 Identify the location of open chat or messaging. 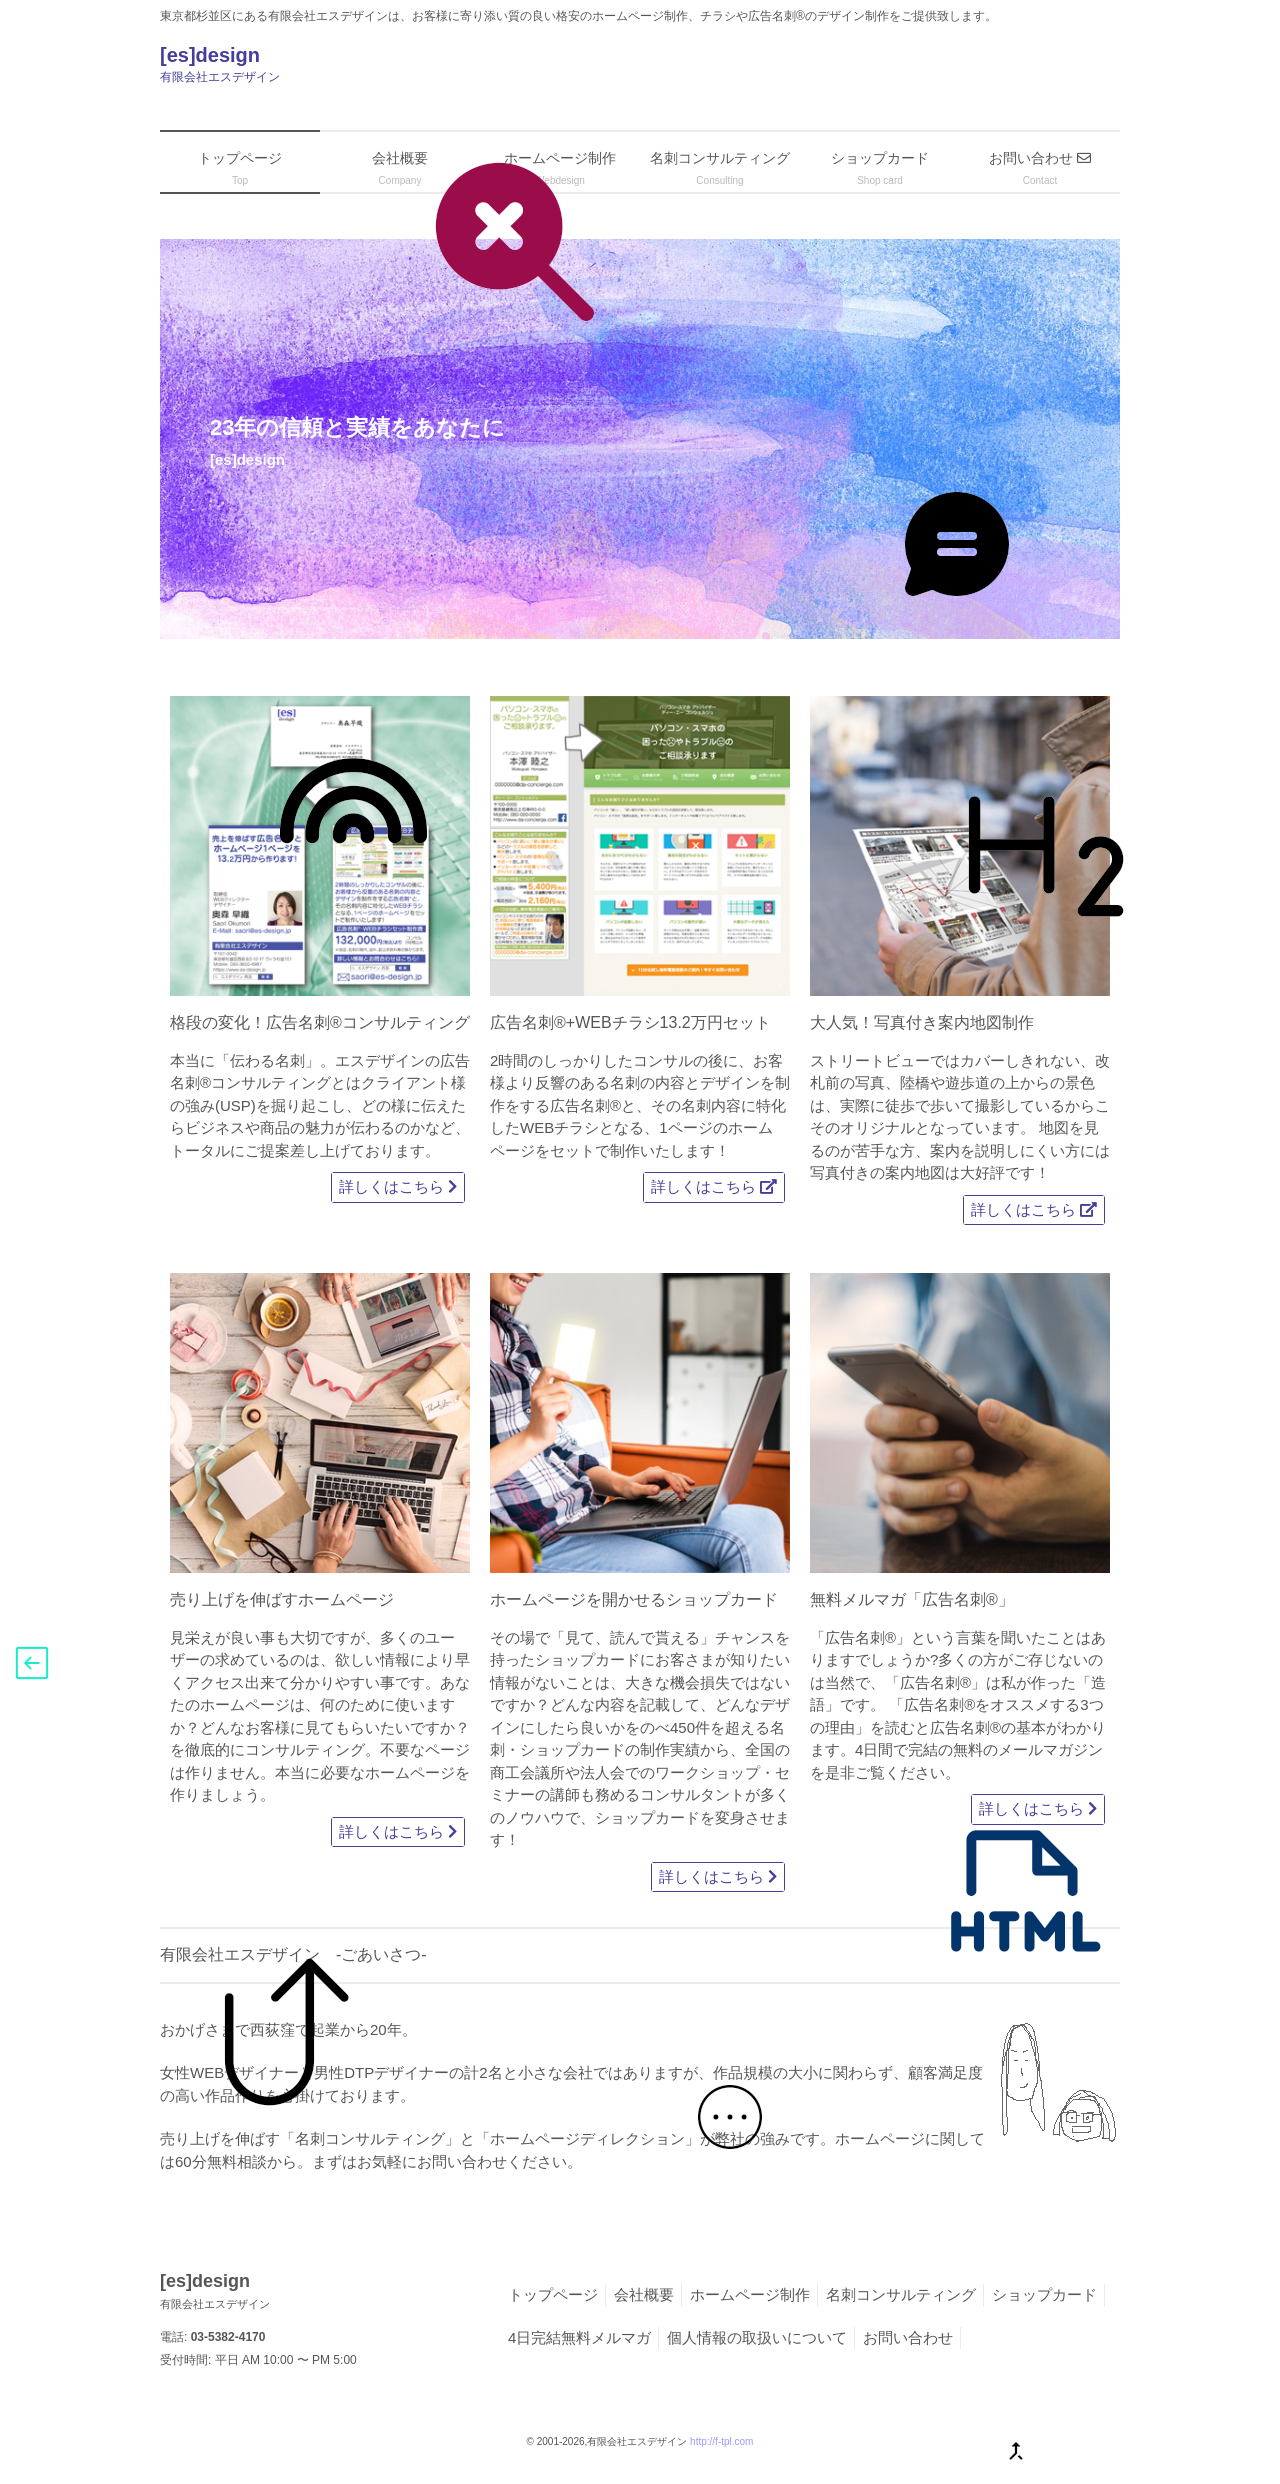
(957, 544).